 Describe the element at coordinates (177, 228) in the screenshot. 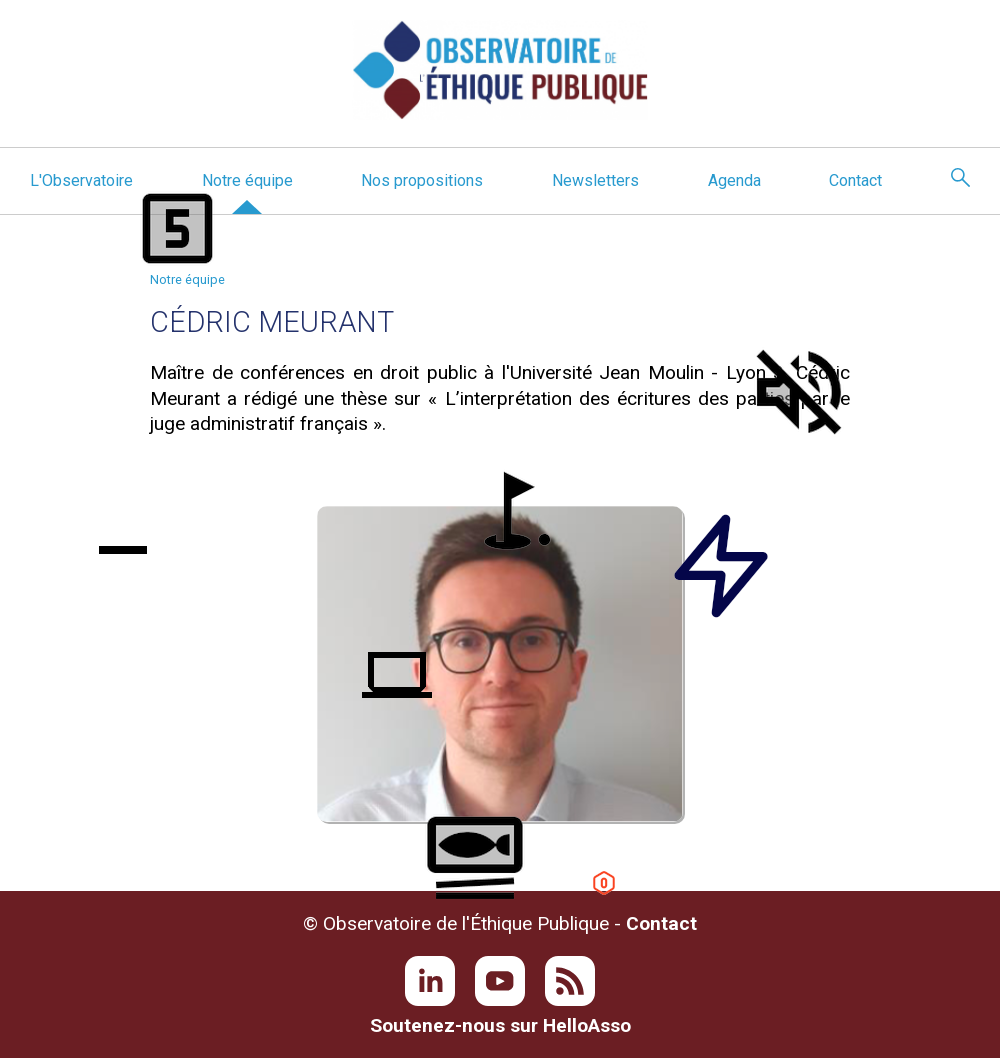

I see `indicates step 5 in a multi-step process` at that location.